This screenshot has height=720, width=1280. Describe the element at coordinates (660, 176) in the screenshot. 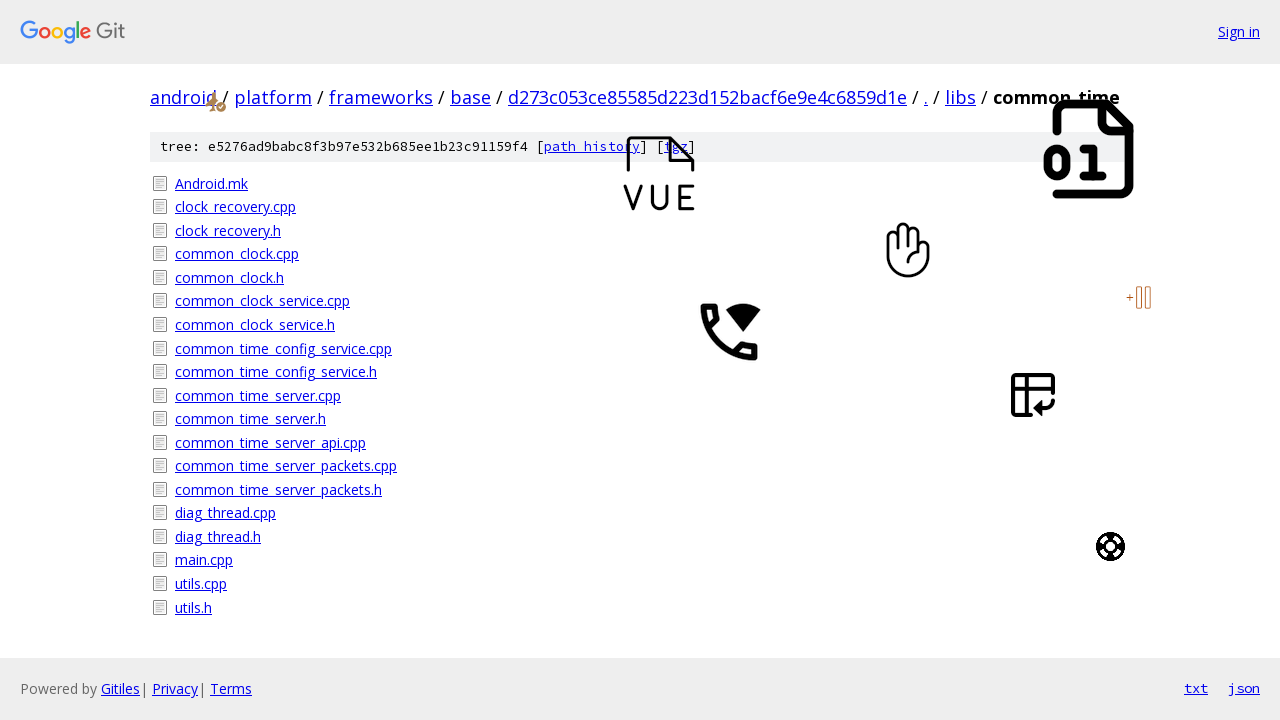

I see `vue.js file type indicator` at that location.